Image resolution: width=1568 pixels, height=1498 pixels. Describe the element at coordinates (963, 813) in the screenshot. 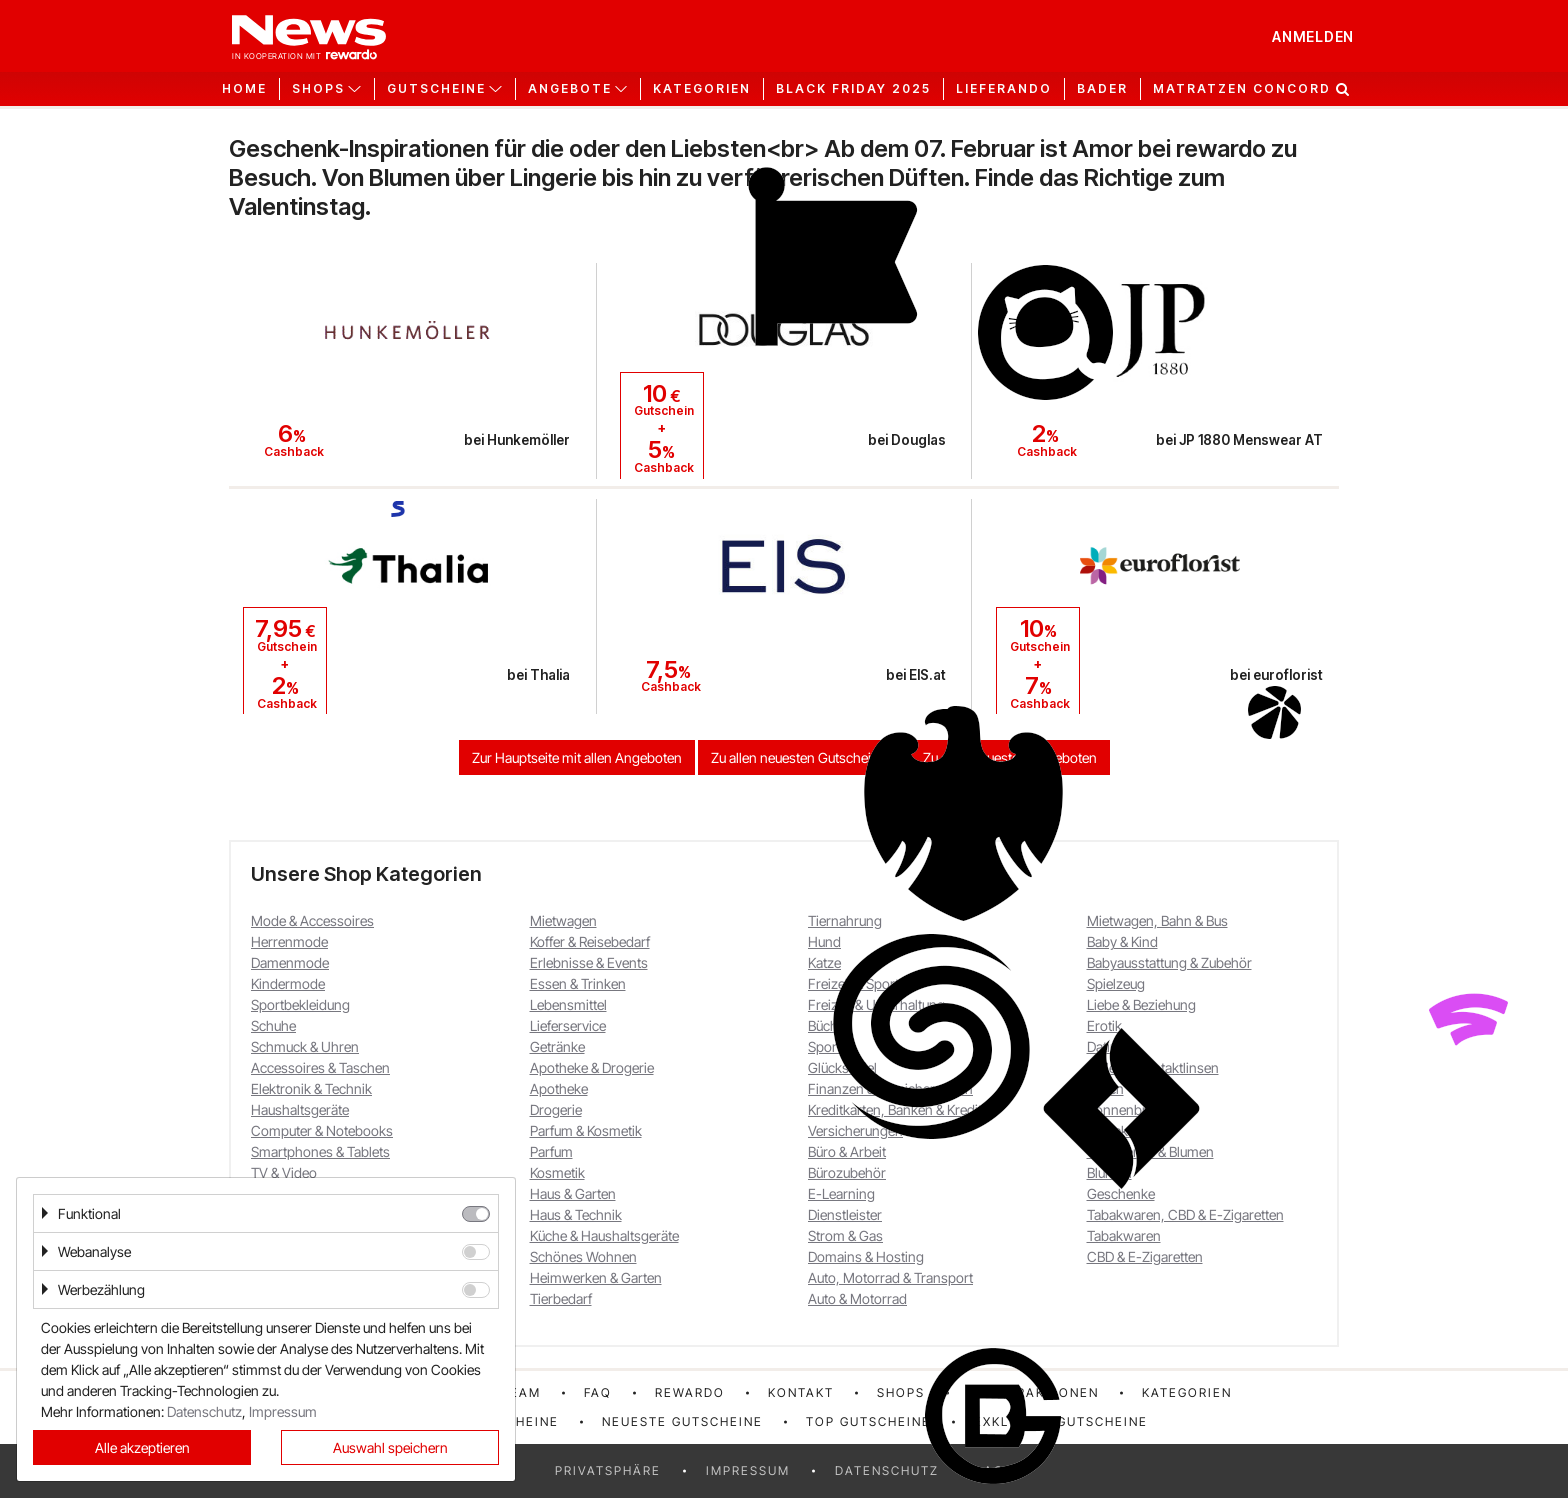

I see `open the Barclays banking app` at that location.